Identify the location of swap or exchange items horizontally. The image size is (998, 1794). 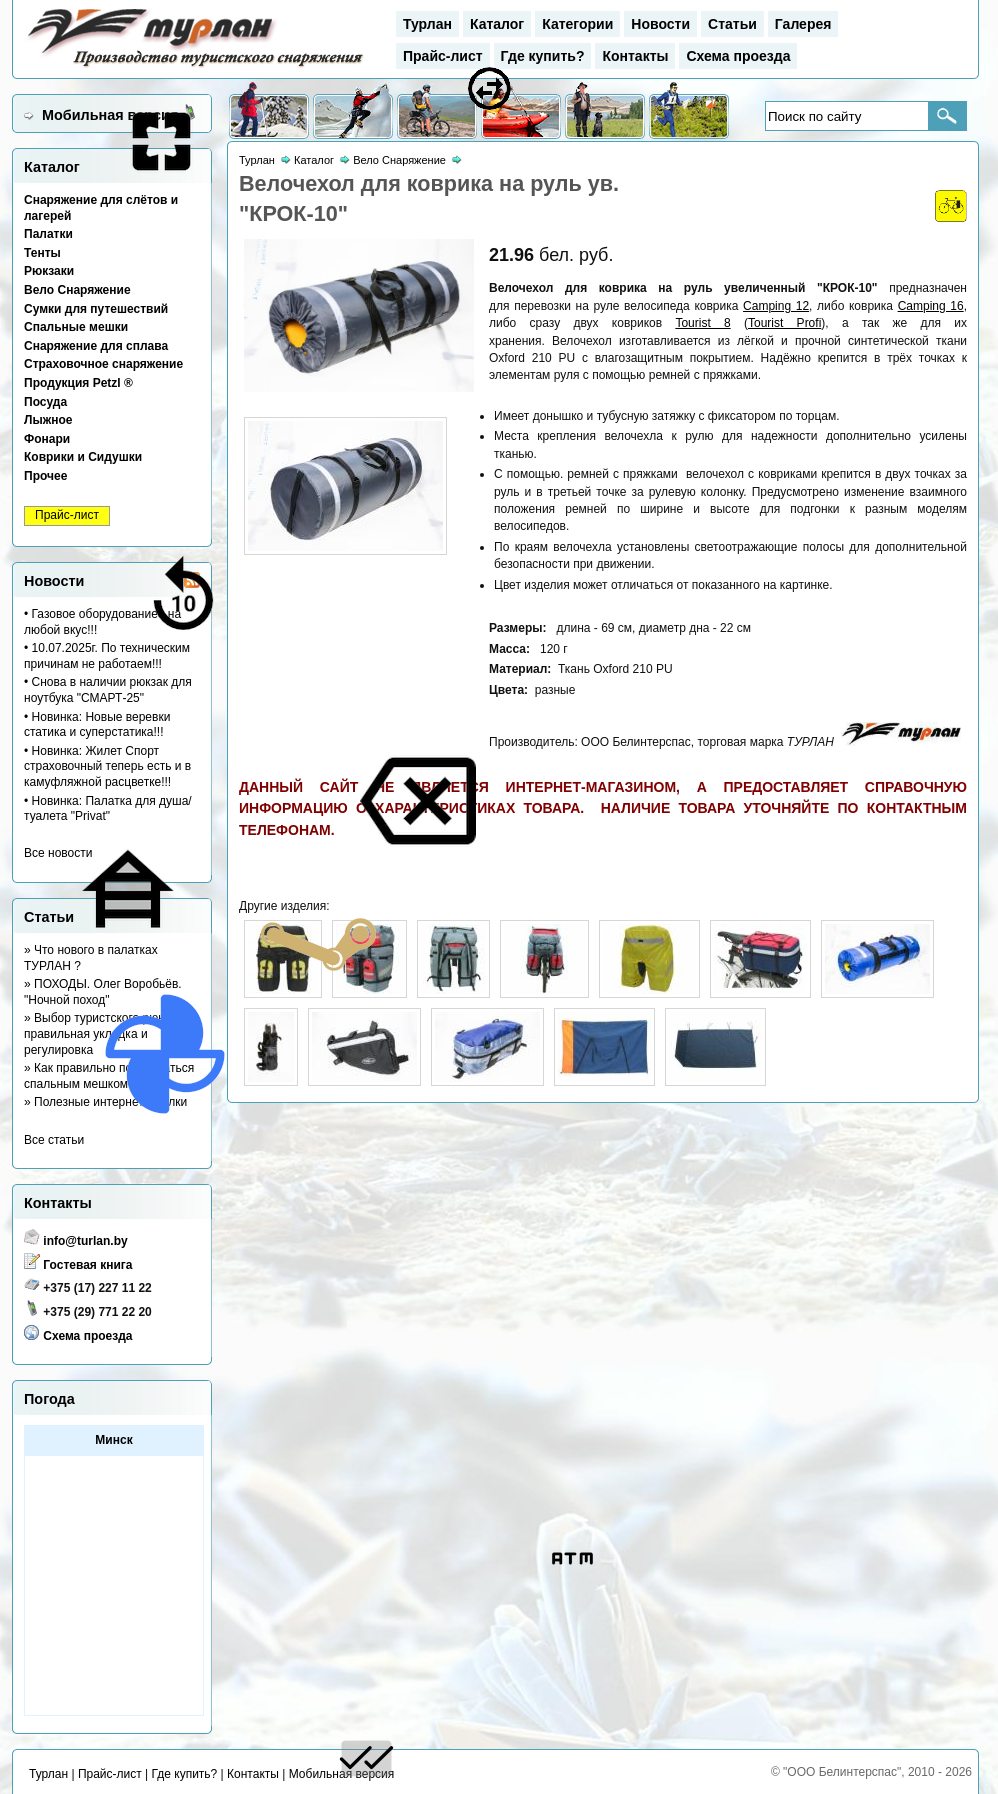
(489, 88).